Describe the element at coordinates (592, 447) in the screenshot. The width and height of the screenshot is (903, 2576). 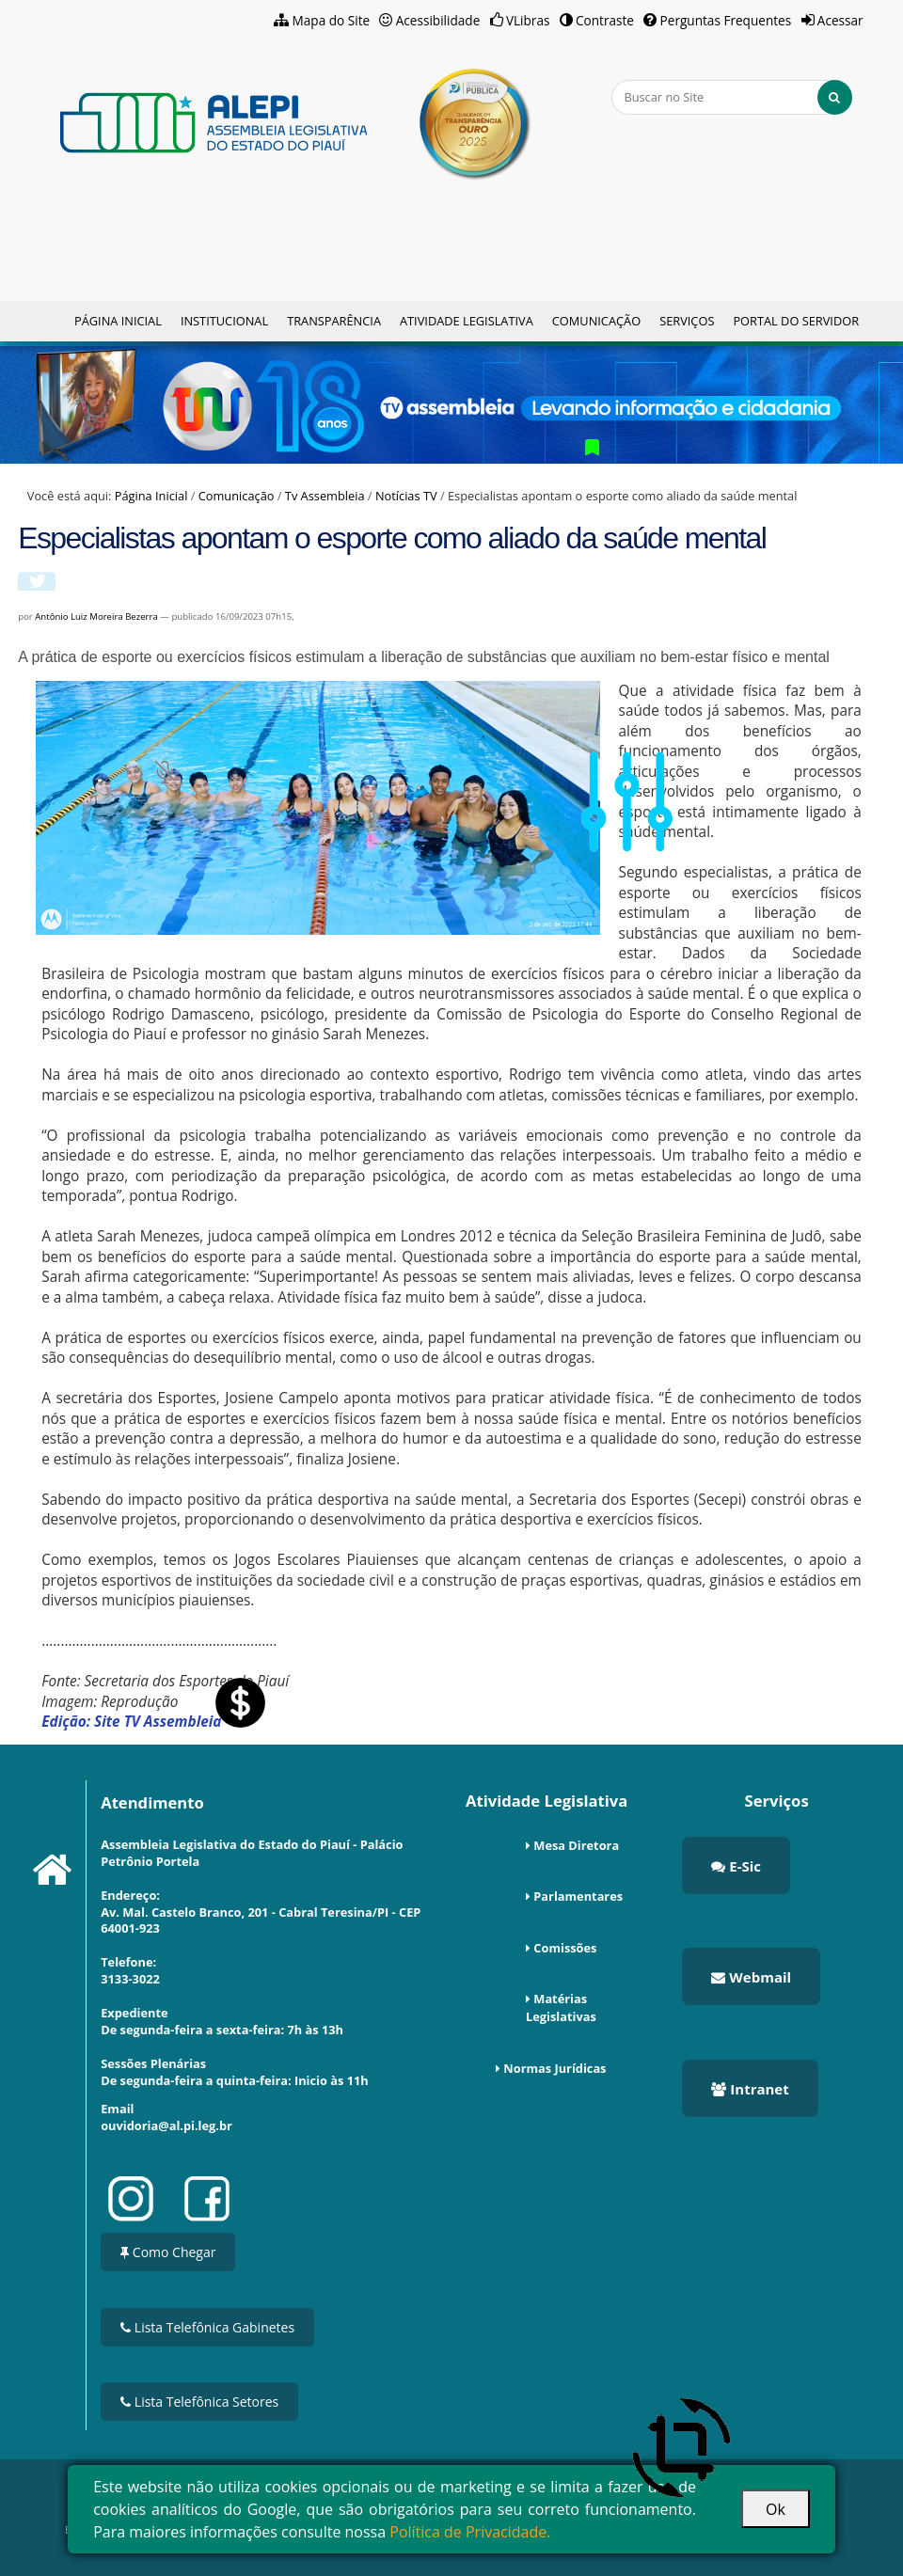
I see `save this item to your bookmarks` at that location.